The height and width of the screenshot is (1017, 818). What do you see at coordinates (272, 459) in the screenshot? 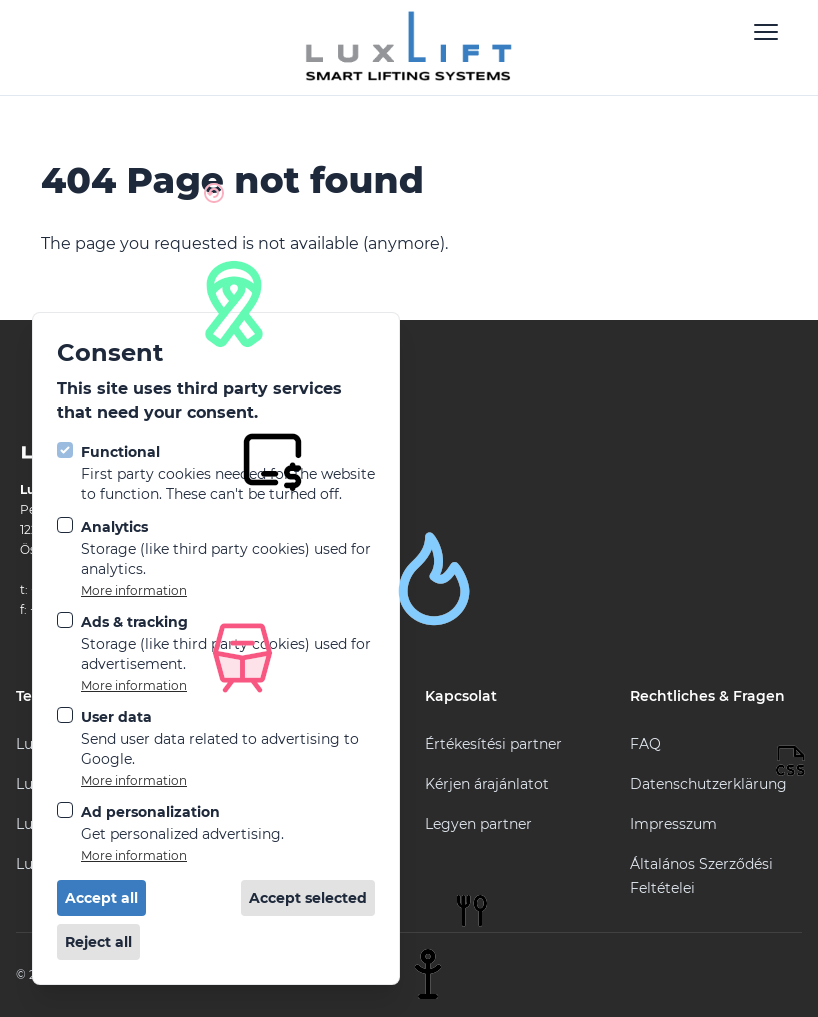
I see `access tablet payment or billing settings` at bounding box center [272, 459].